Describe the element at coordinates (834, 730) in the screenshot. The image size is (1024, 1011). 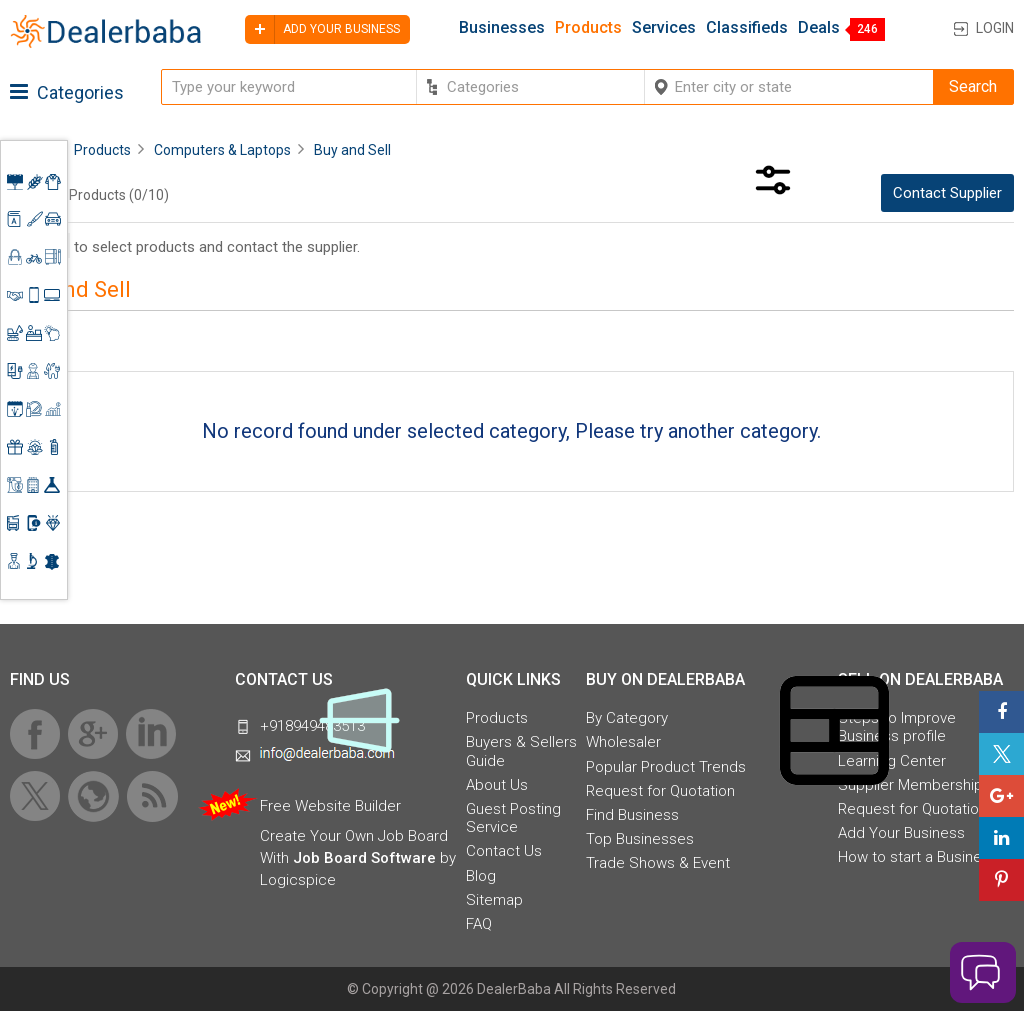
I see `split table cells` at that location.